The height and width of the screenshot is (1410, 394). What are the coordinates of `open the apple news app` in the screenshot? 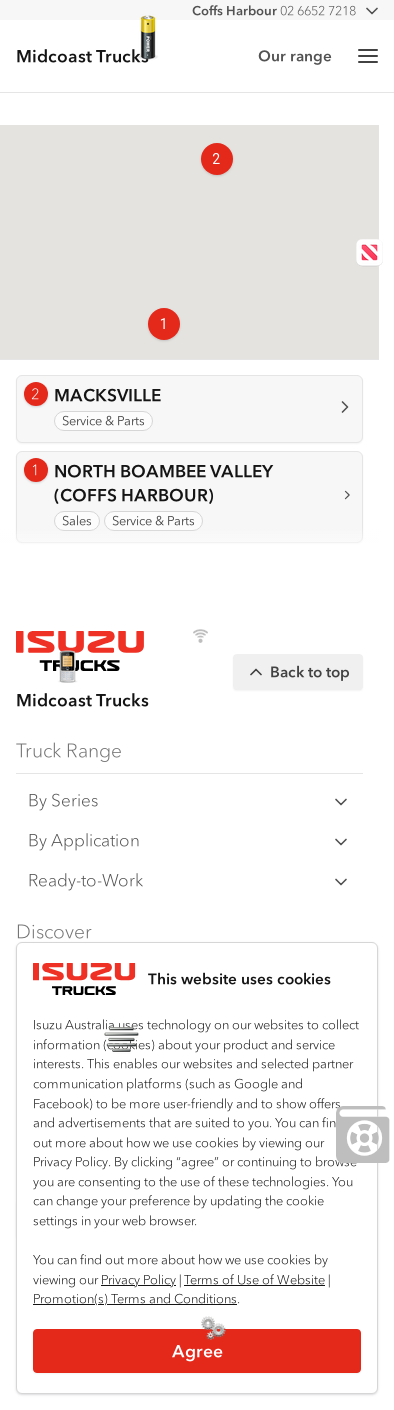 It's located at (369, 252).